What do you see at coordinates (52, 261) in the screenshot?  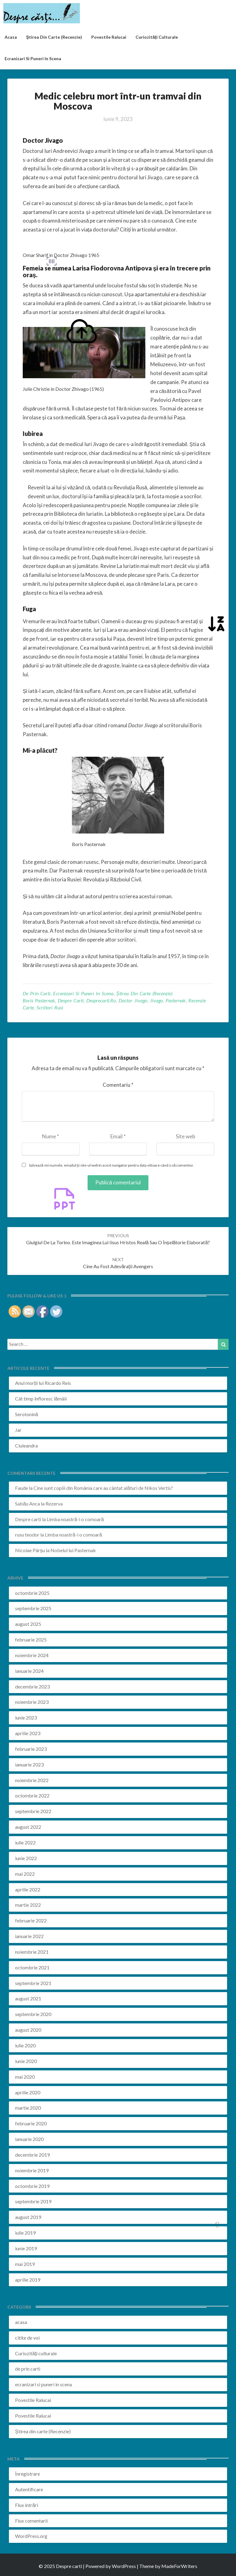 I see `scan a barcode` at bounding box center [52, 261].